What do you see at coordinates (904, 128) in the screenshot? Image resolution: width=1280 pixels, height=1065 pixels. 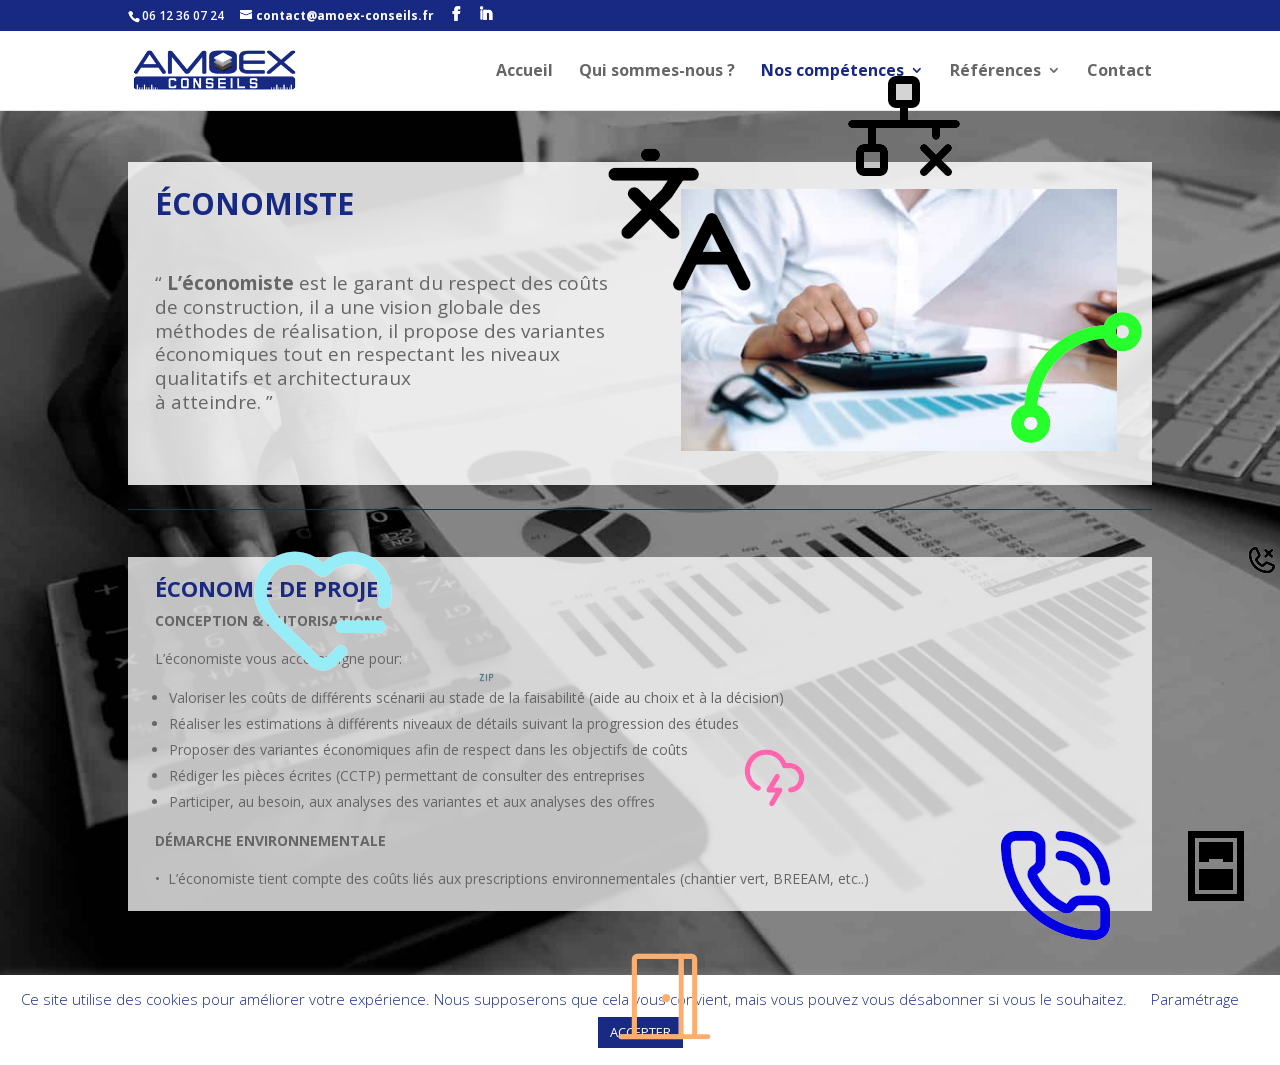 I see `network connection error or failure` at bounding box center [904, 128].